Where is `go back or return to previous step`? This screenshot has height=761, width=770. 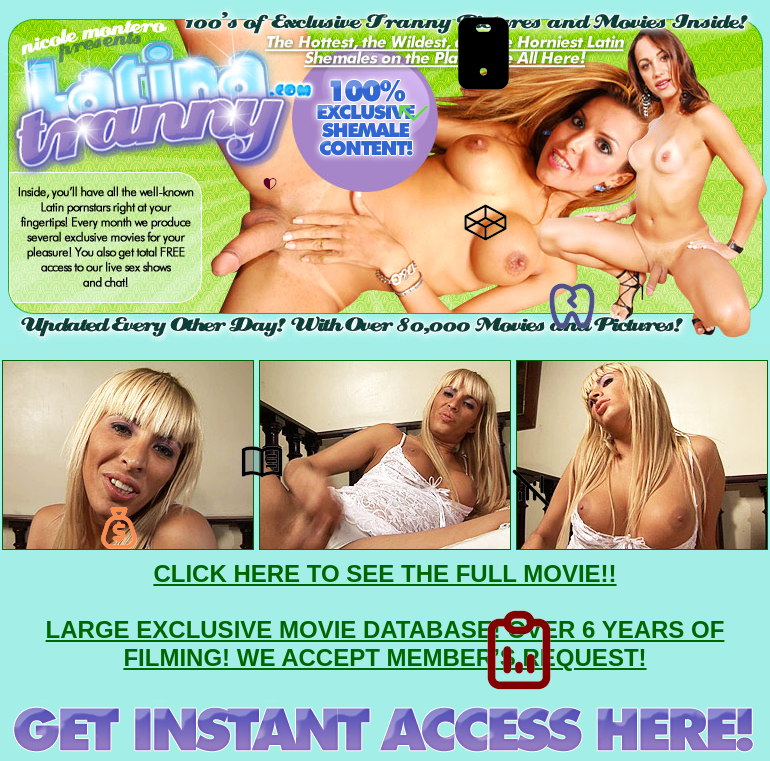
go back or return to previous step is located at coordinates (413, 112).